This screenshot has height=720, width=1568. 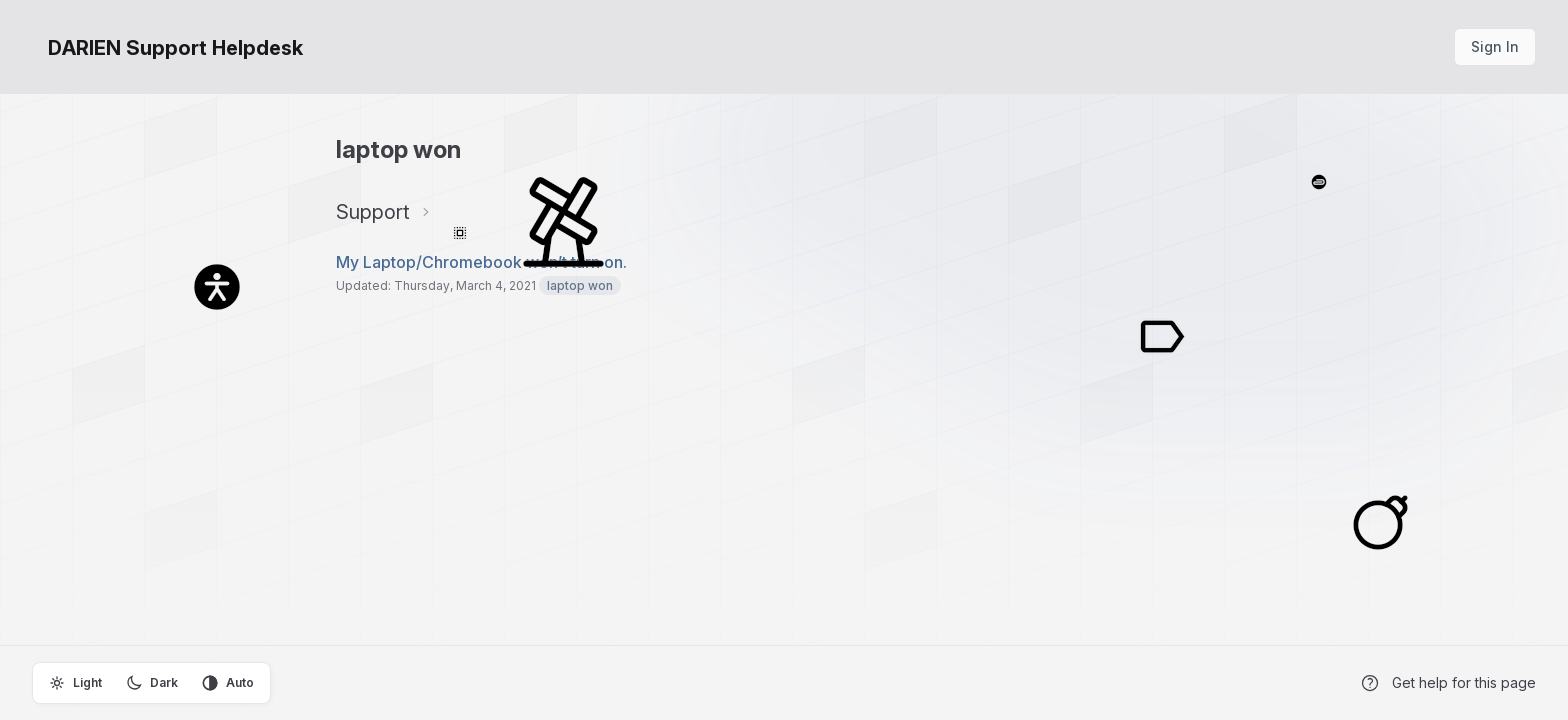 I want to click on view user profile, so click(x=217, y=287).